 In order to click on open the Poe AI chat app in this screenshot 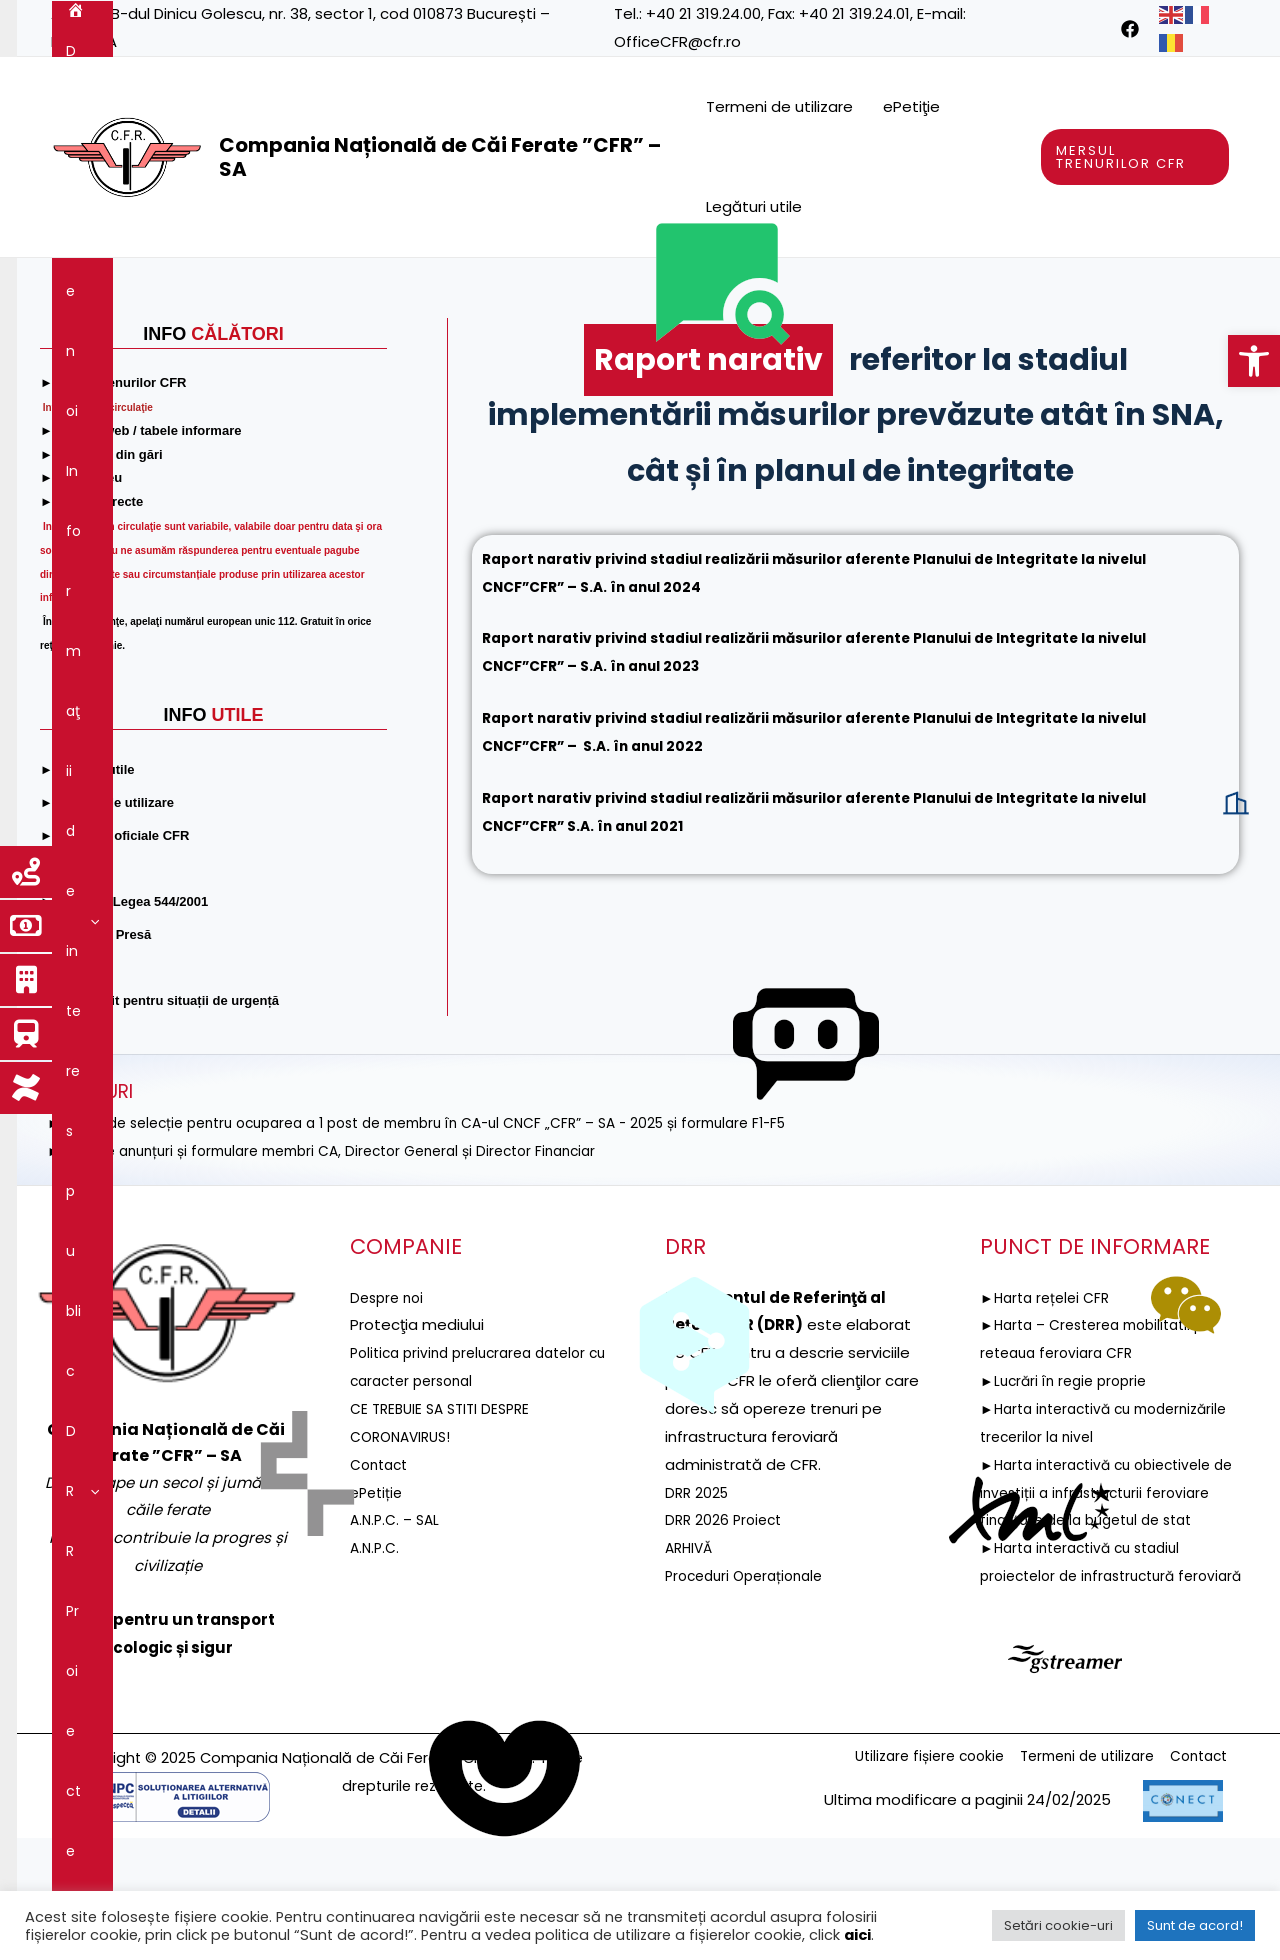, I will do `click(806, 1044)`.